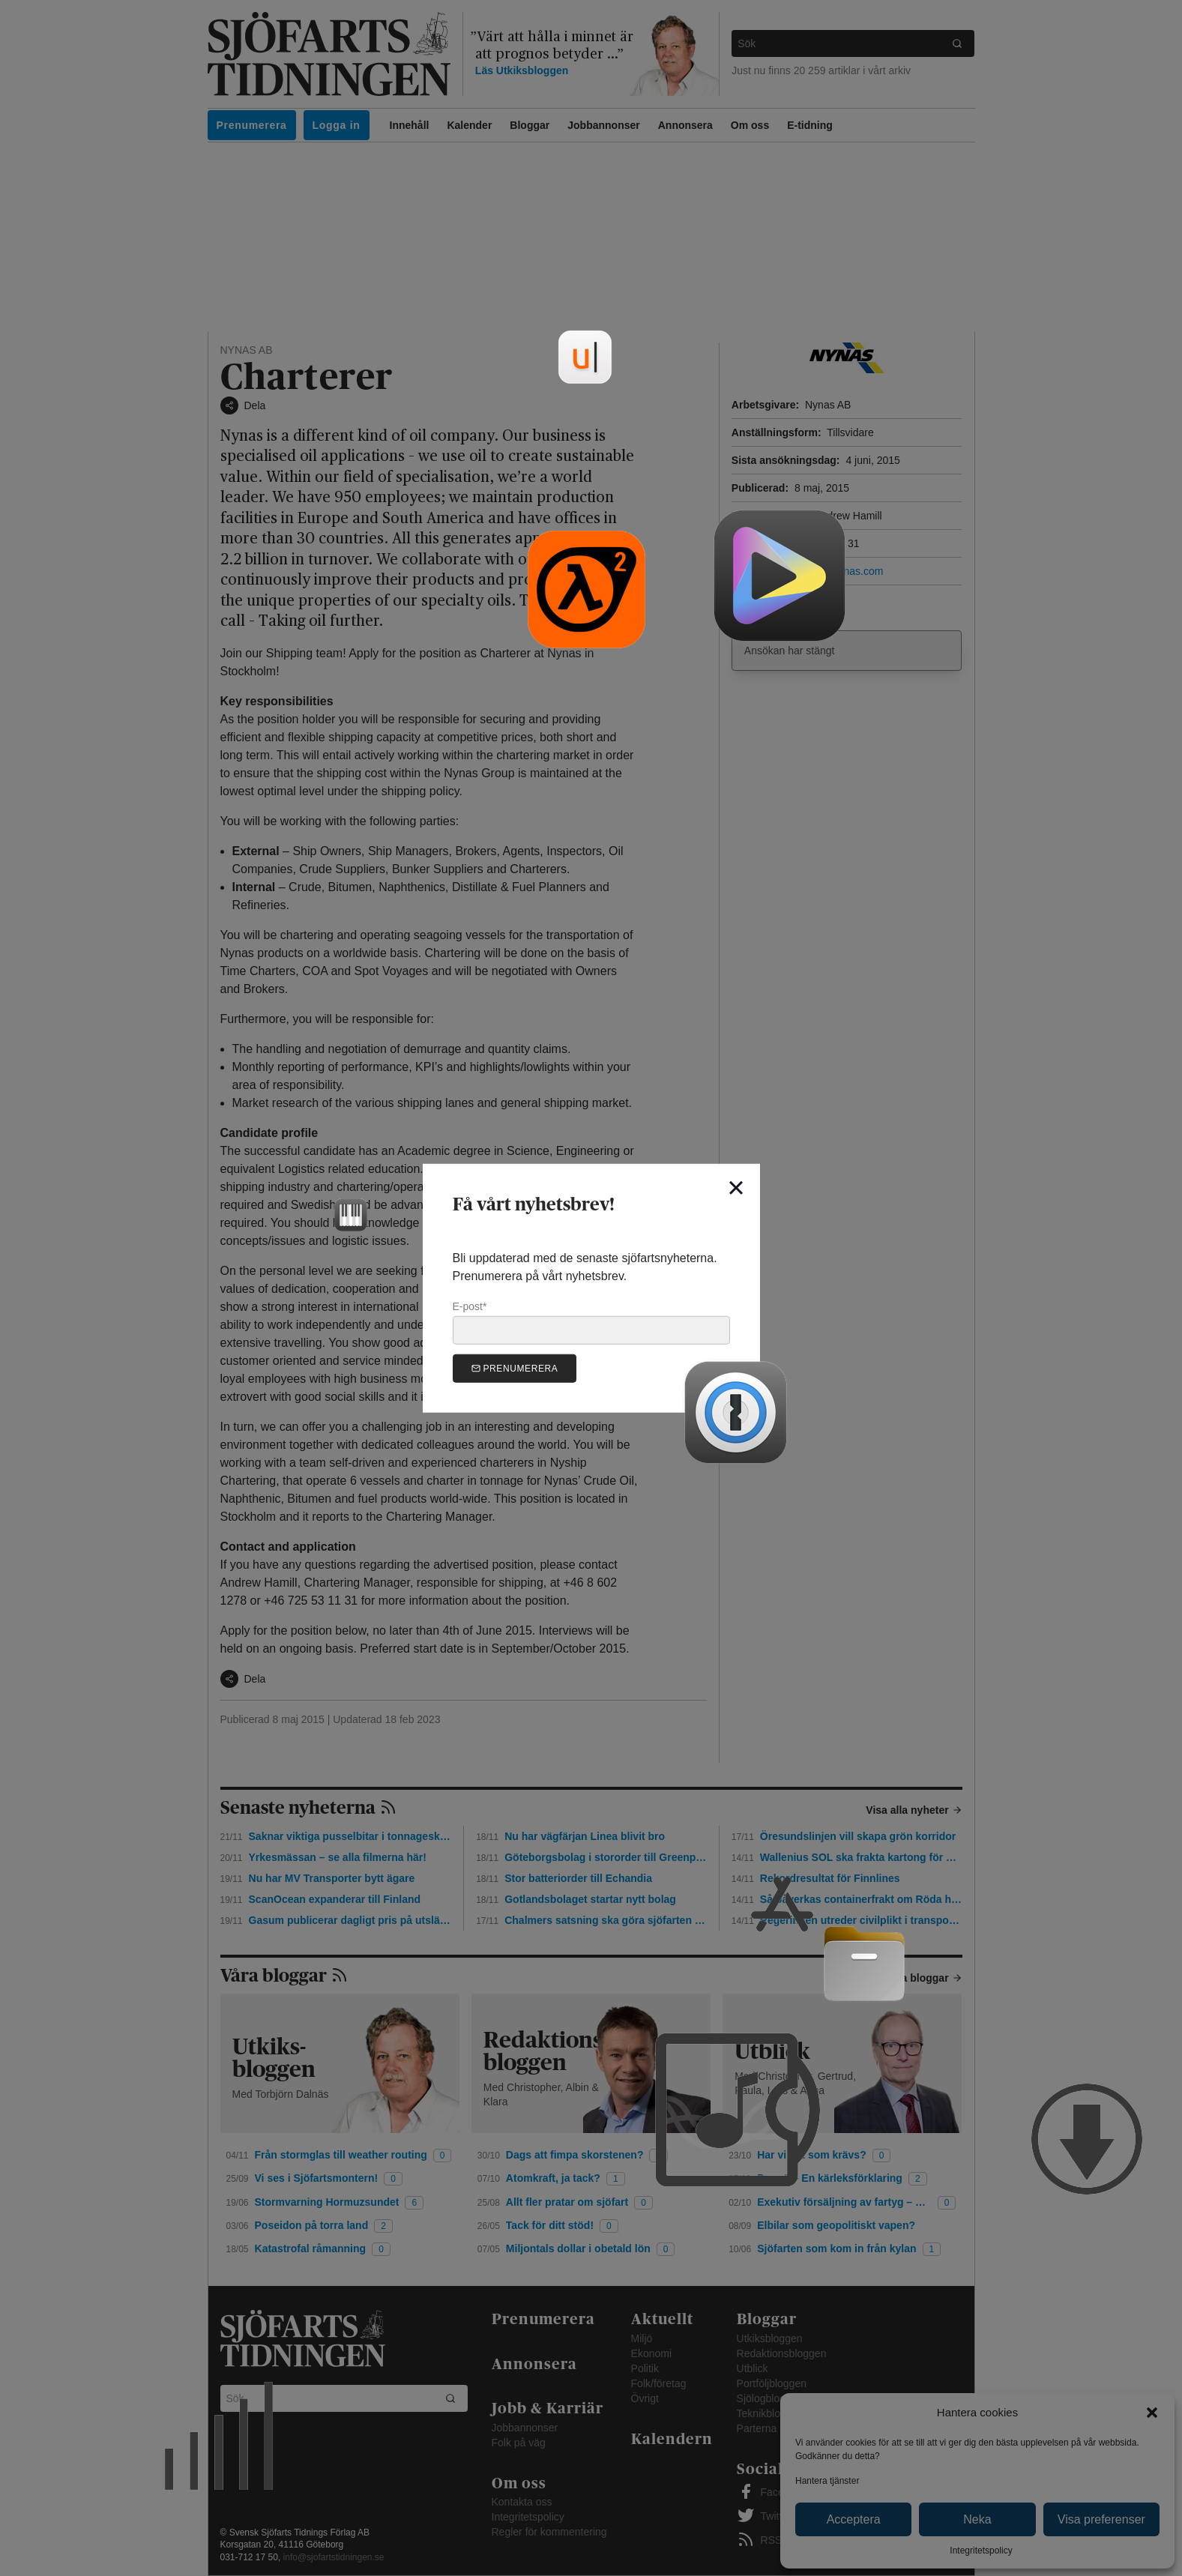 The height and width of the screenshot is (2576, 1182). Describe the element at coordinates (732, 2110) in the screenshot. I see `open elisa music player` at that location.